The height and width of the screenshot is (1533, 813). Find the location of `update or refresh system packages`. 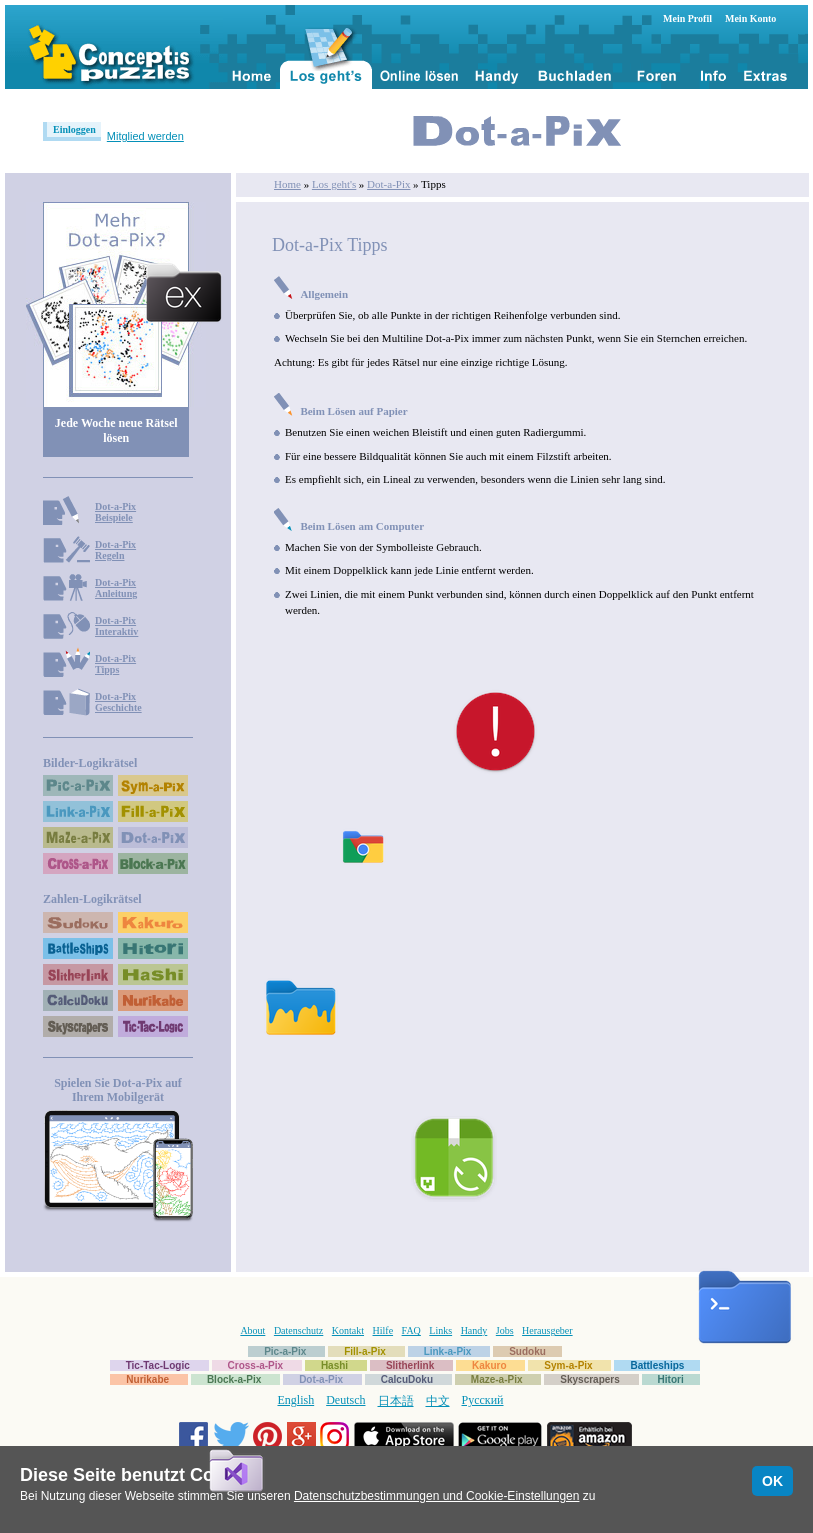

update or refresh system packages is located at coordinates (454, 1159).